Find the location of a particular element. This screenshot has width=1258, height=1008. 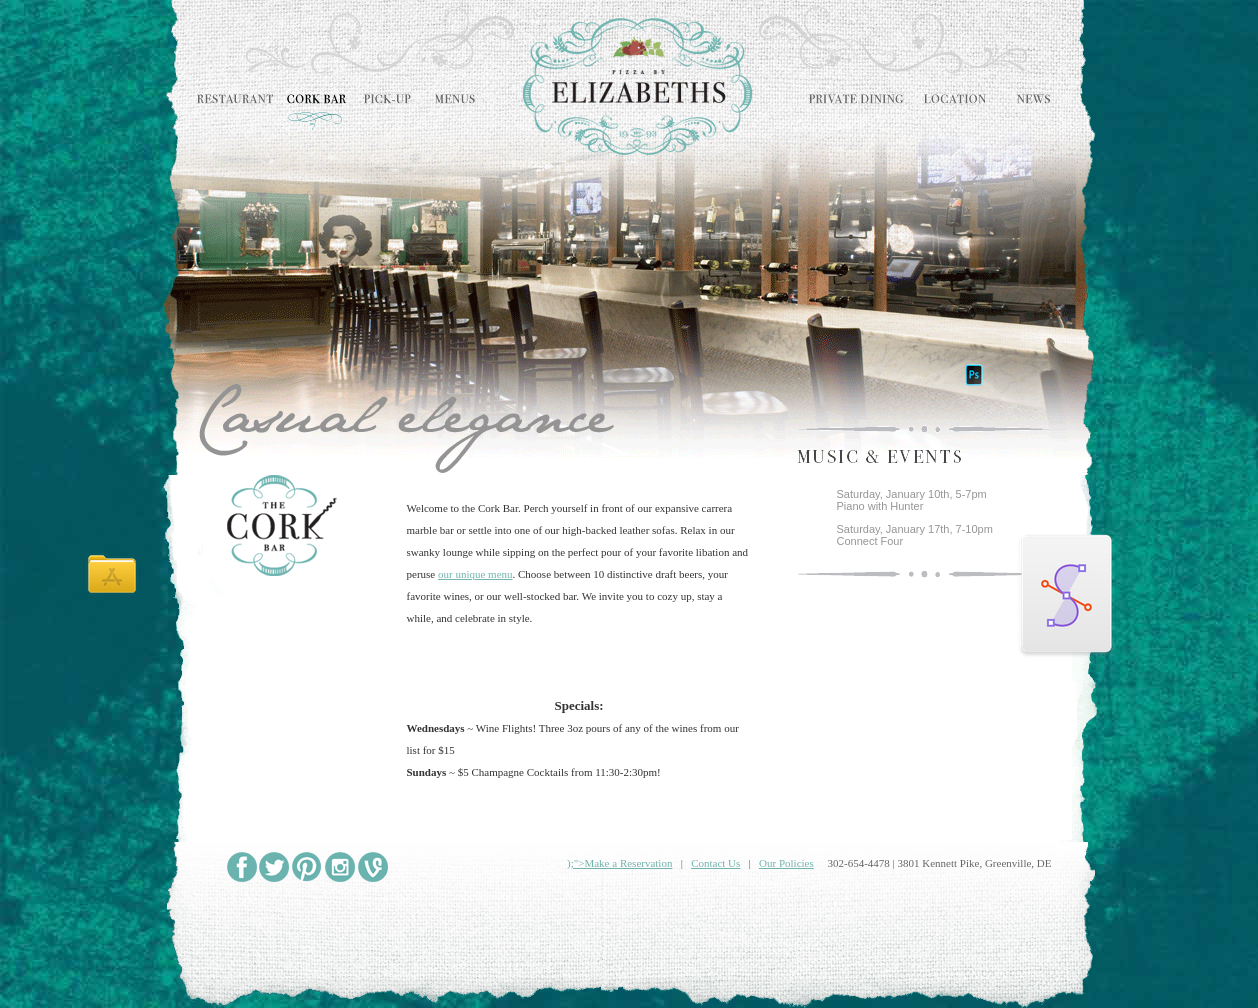

open a drawing template file is located at coordinates (1066, 595).